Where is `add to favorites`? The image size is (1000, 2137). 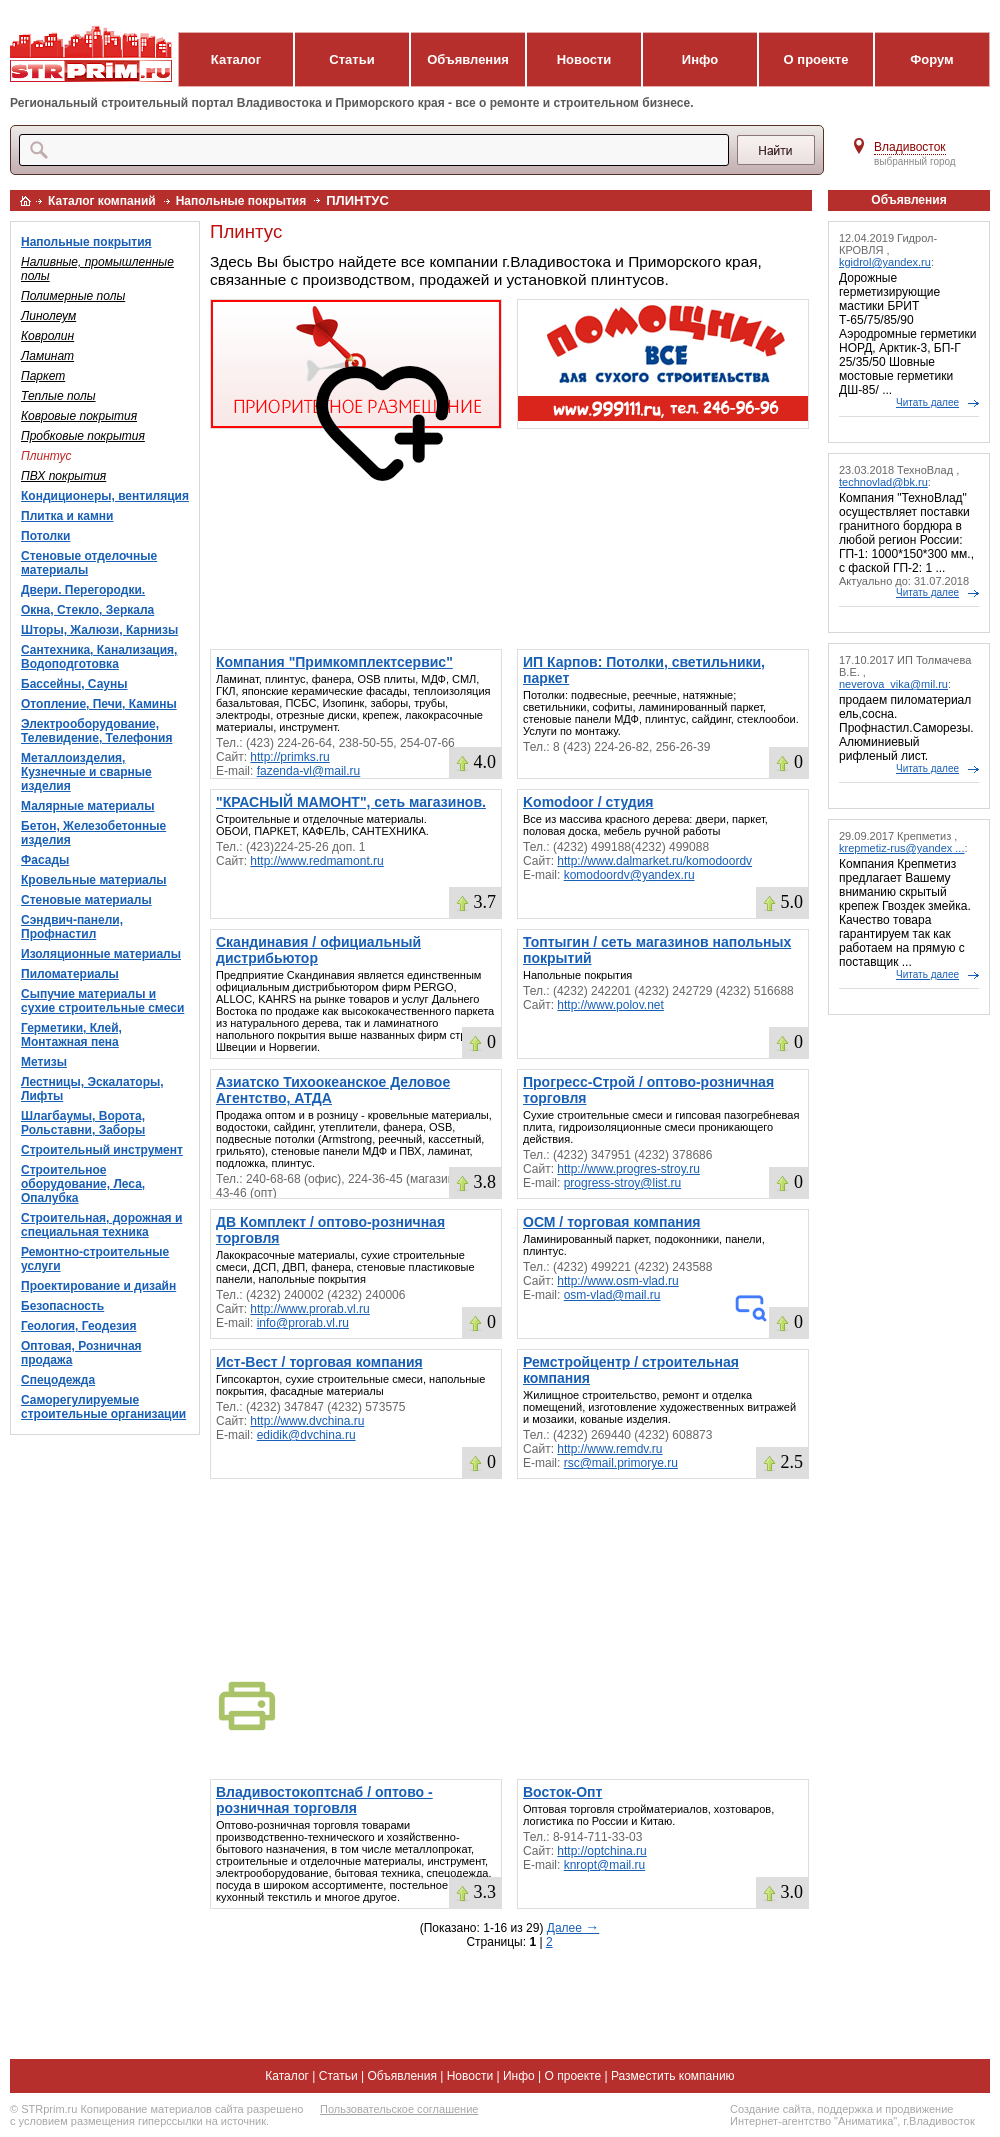 add to favorites is located at coordinates (382, 420).